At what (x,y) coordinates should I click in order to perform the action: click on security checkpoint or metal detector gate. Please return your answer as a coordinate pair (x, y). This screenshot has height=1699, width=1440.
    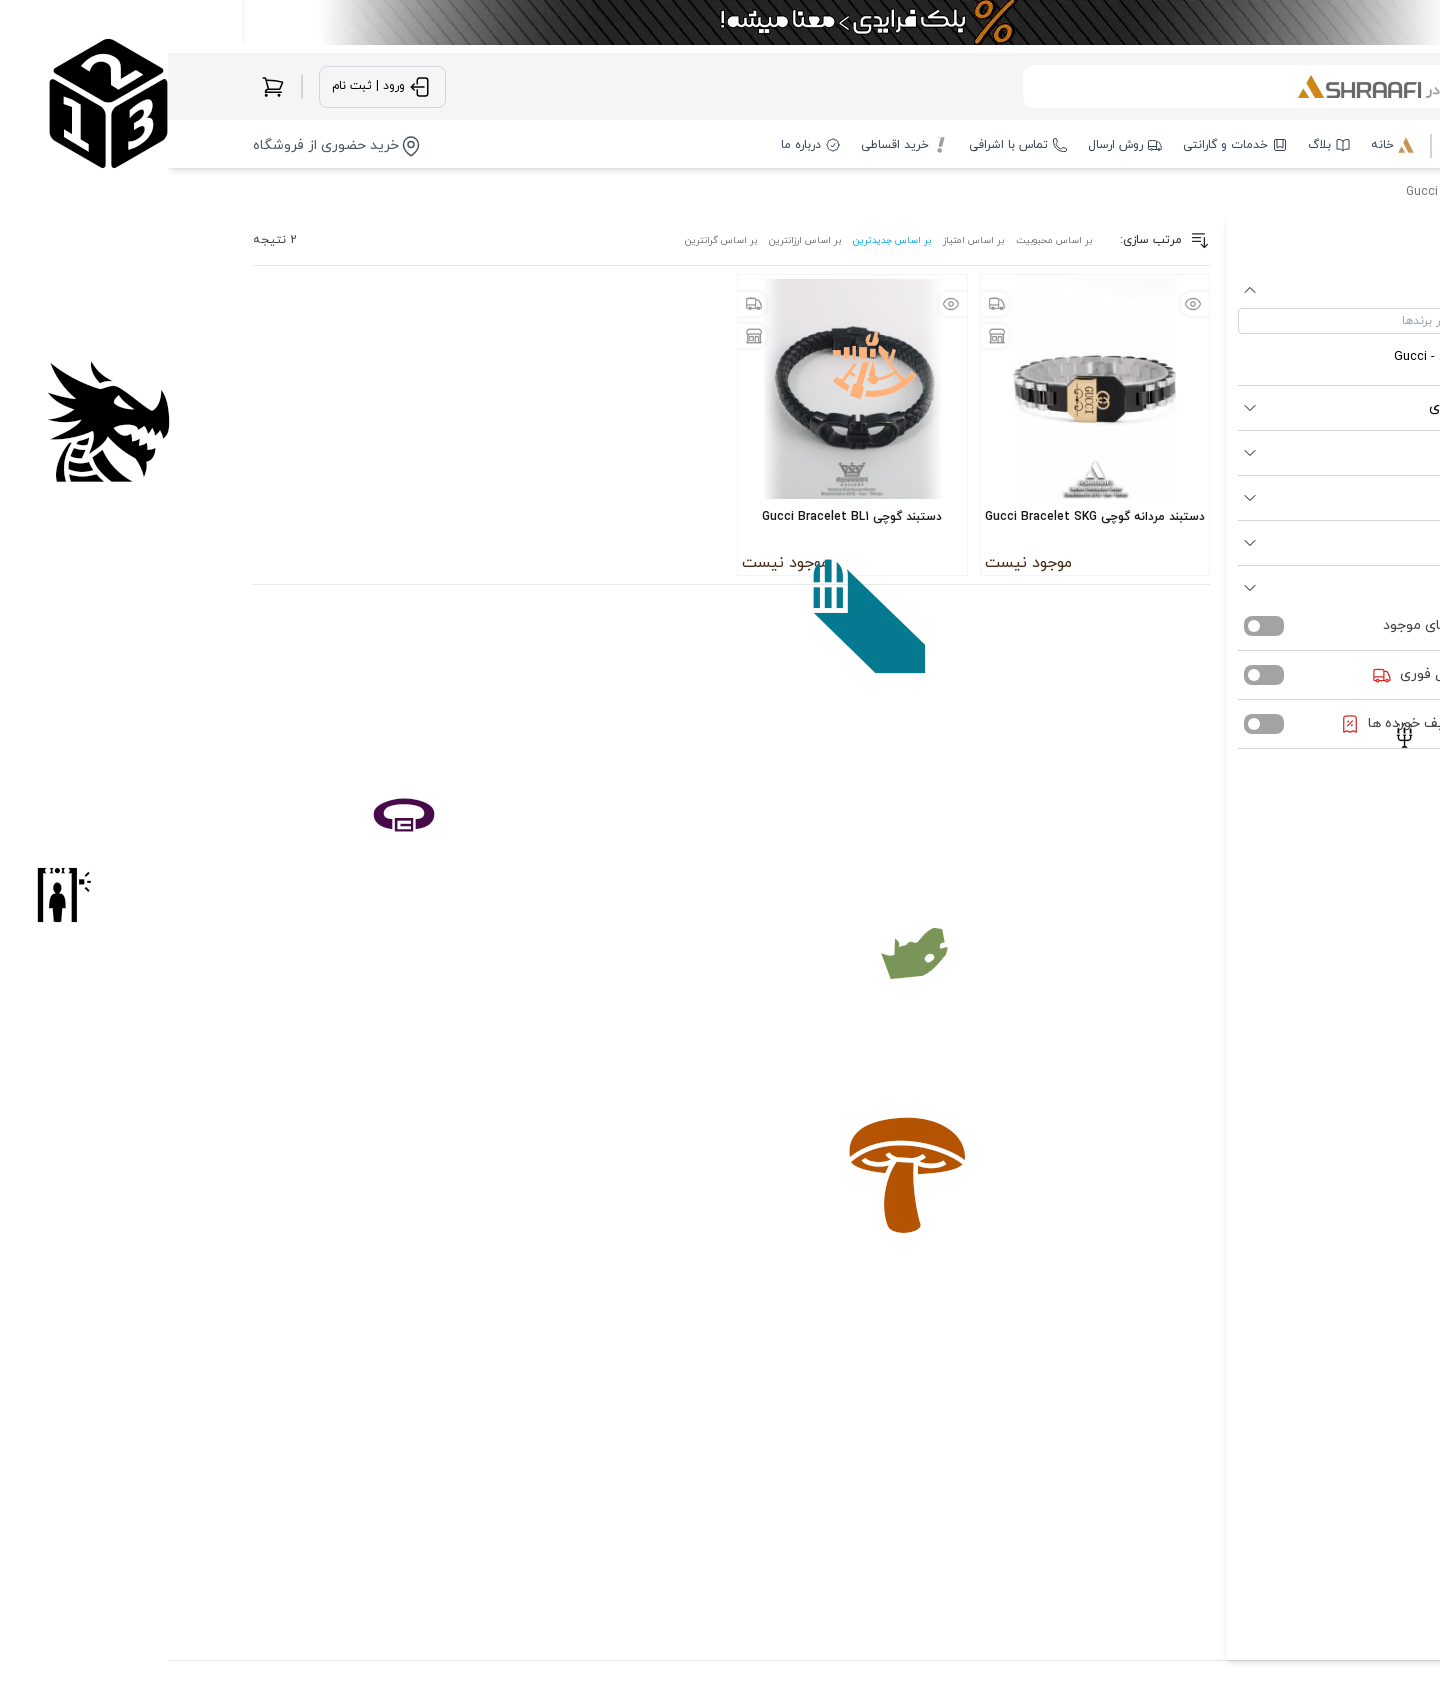
    Looking at the image, I should click on (63, 895).